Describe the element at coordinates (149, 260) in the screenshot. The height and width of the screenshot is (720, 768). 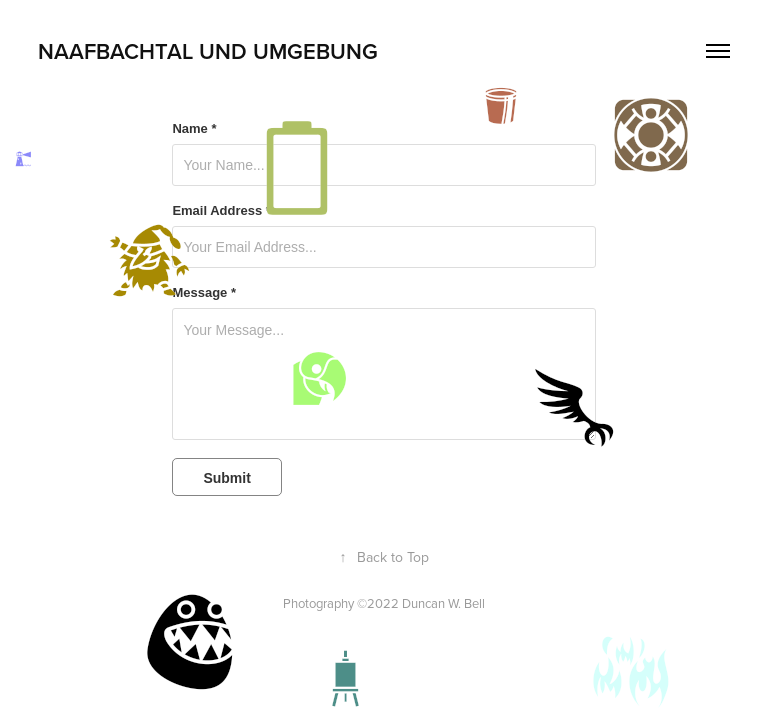
I see `enemy character or hostile NPC indicator` at that location.